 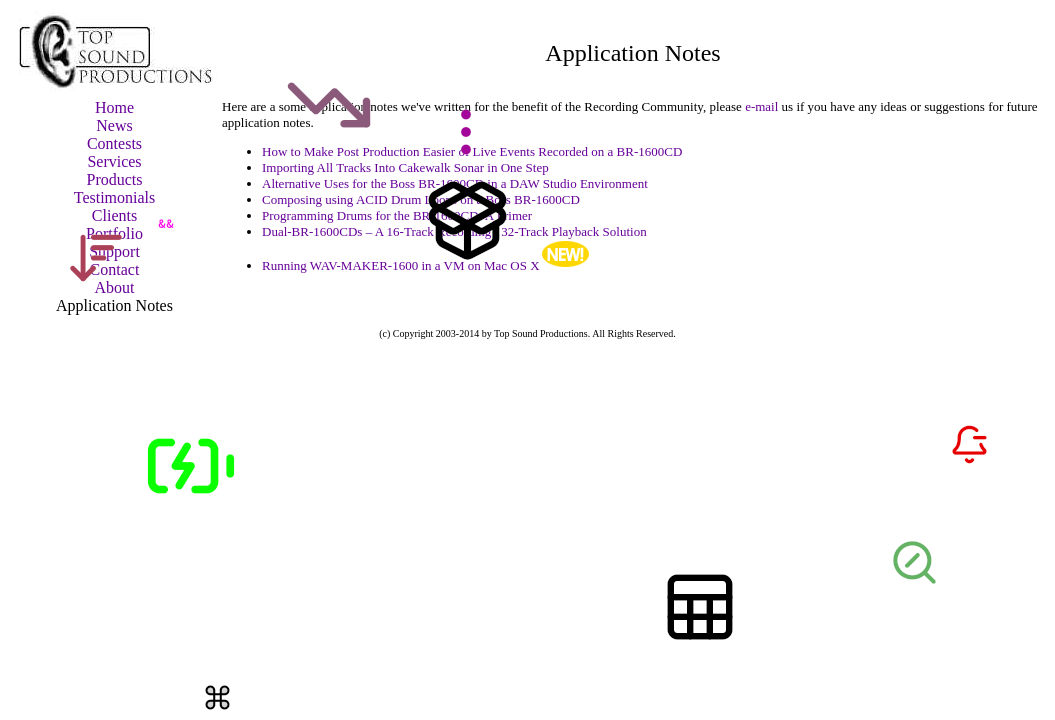 I want to click on indicates a declining trend or decrease in value, so click(x=329, y=105).